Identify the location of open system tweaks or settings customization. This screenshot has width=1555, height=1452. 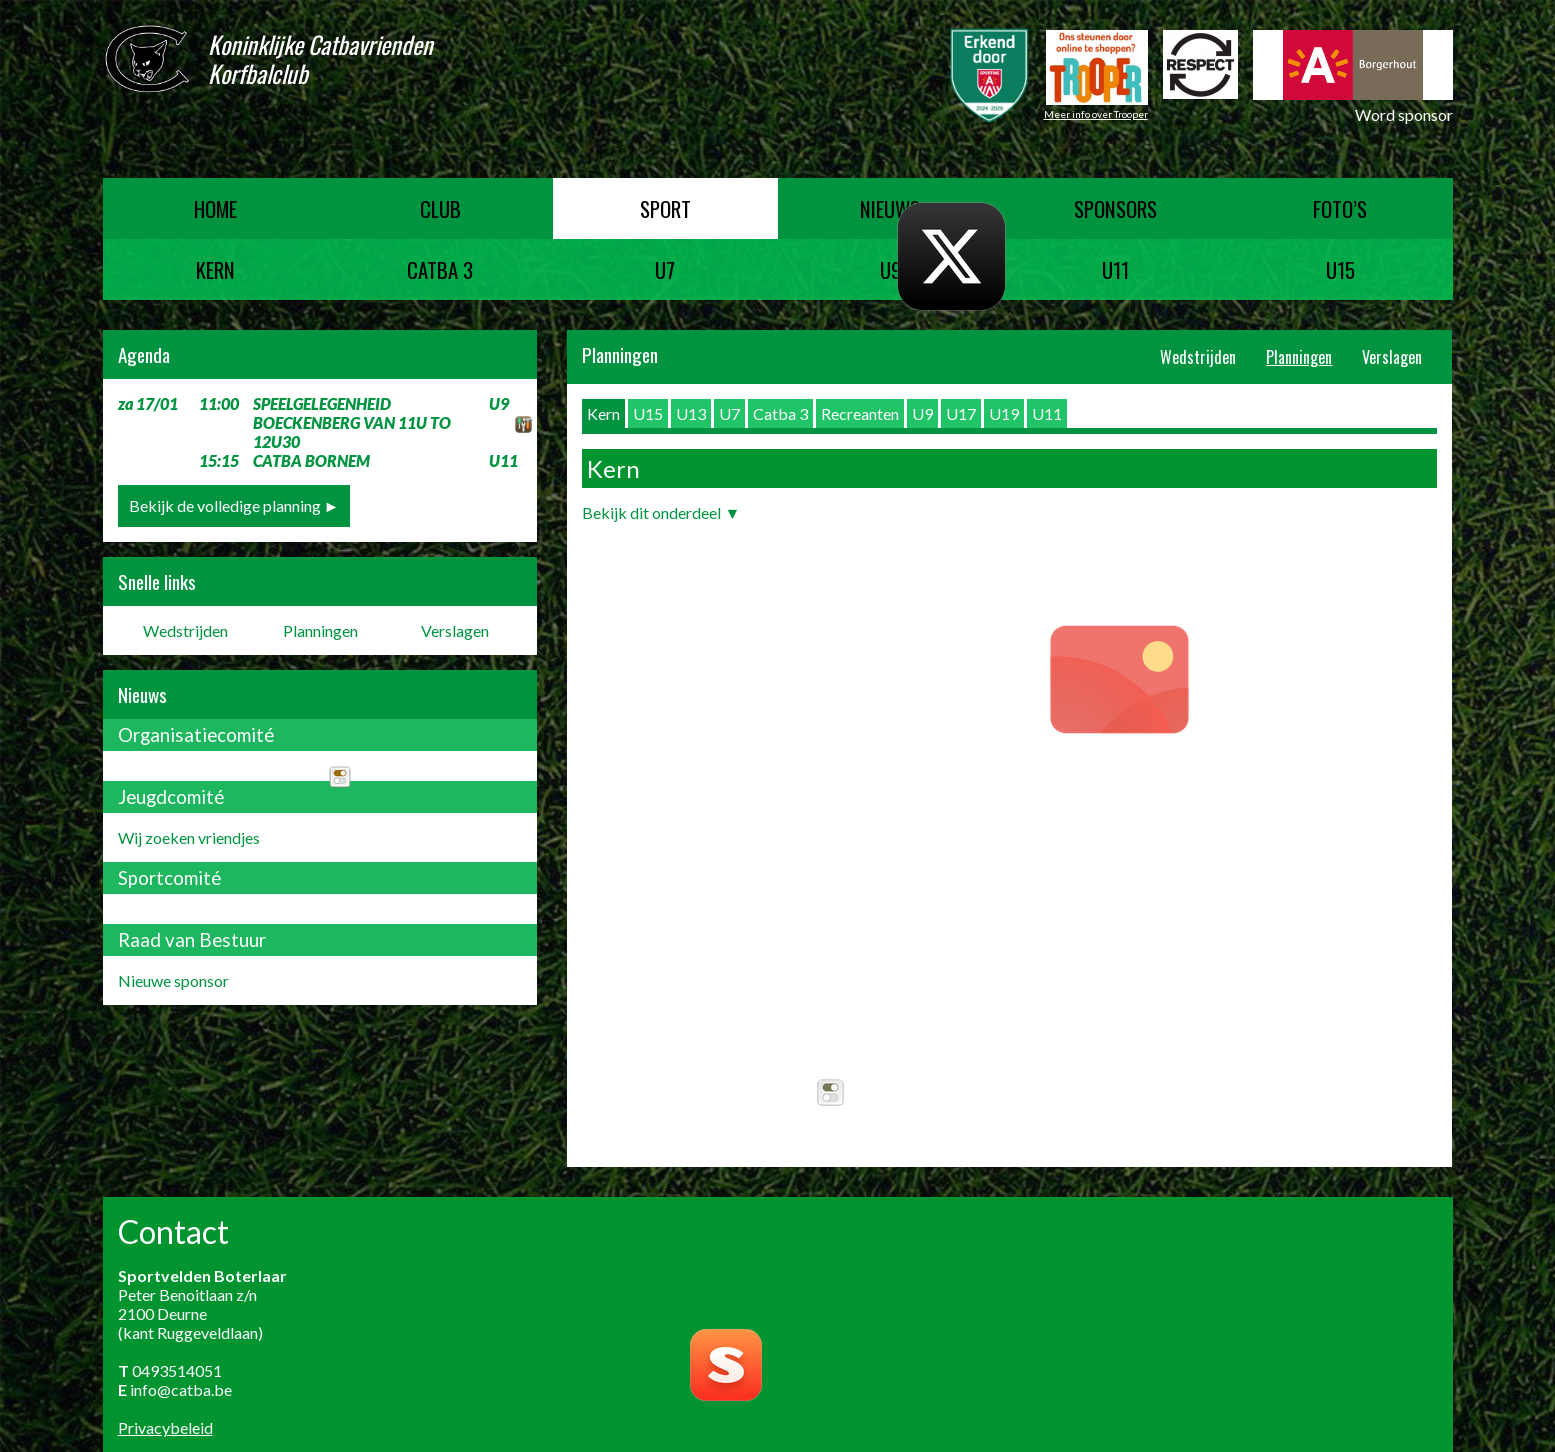
(340, 777).